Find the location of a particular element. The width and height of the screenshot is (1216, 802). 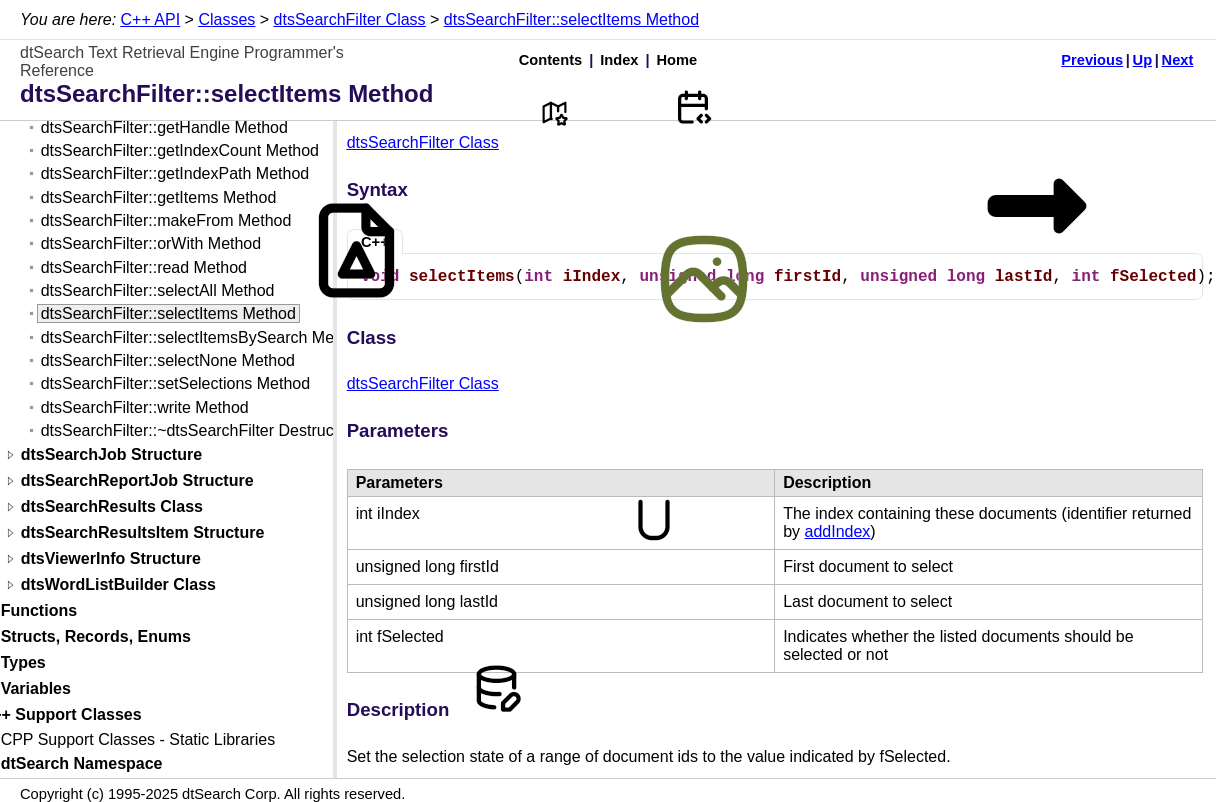

represents the letter U in text or keyboard input is located at coordinates (654, 520).